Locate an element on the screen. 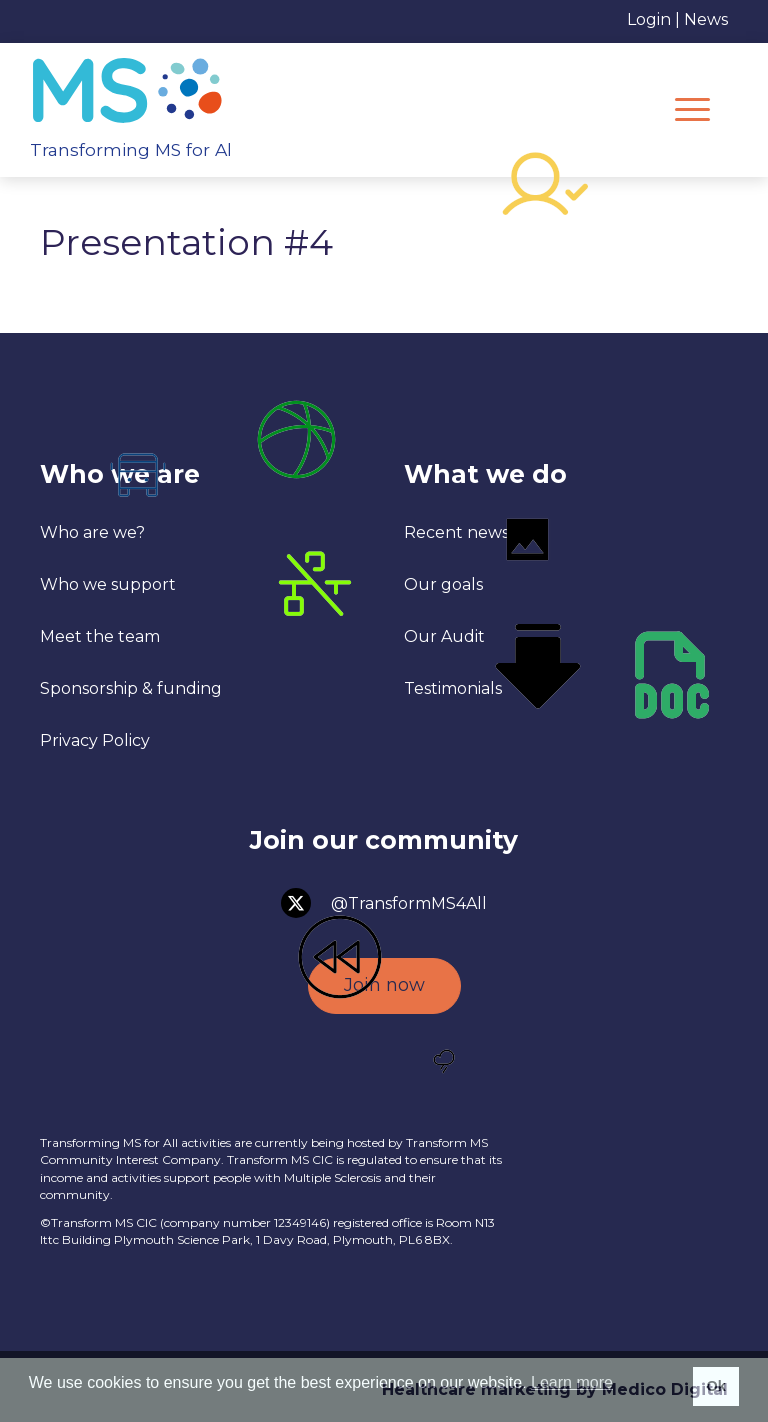 This screenshot has width=768, height=1422. rewind or skip backward in media playback is located at coordinates (340, 957).